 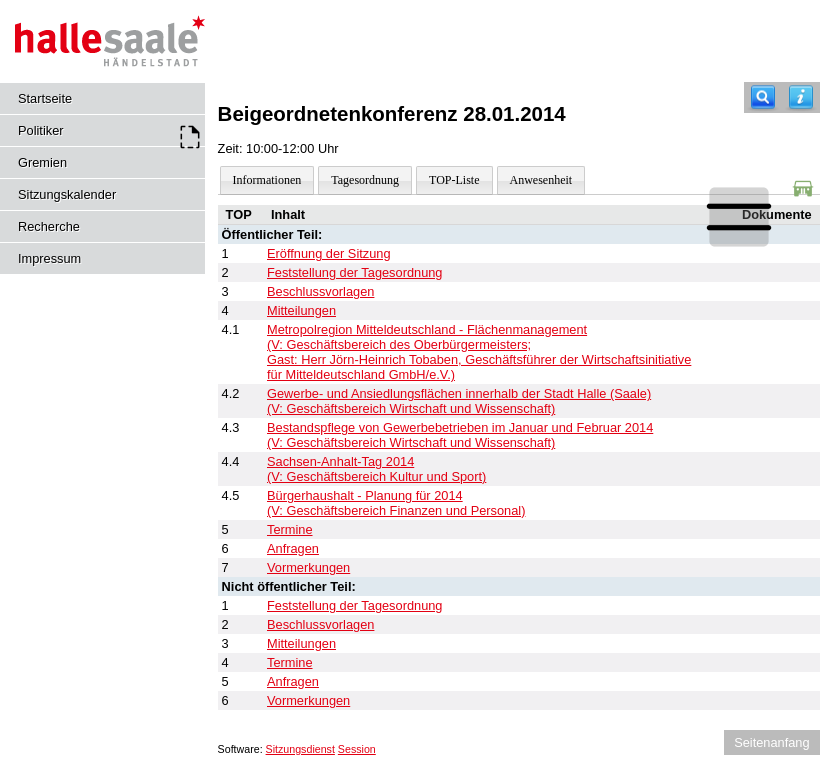 I want to click on select off-road or adventure vehicle type, so click(x=803, y=189).